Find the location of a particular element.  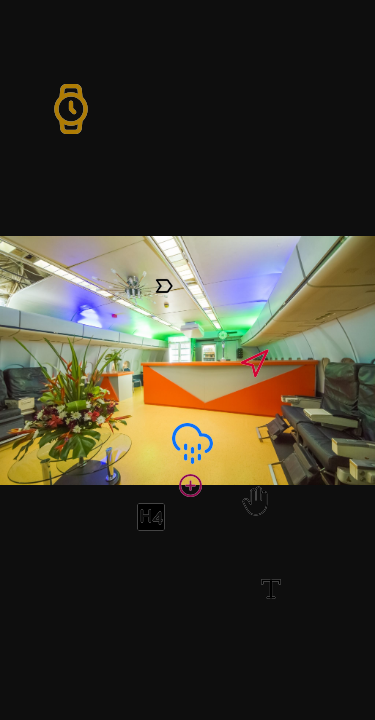

access text formatting options is located at coordinates (271, 589).